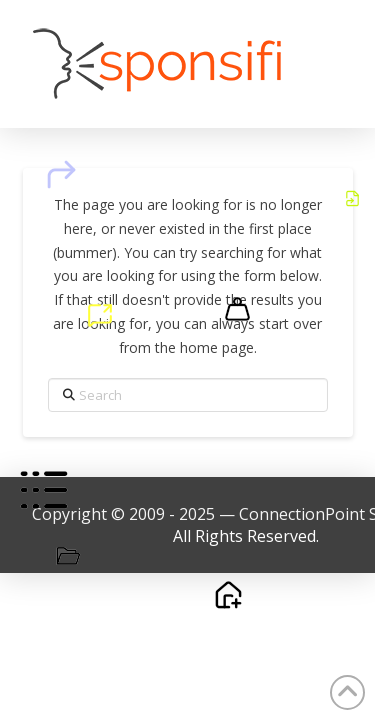 This screenshot has width=375, height=720. Describe the element at coordinates (237, 309) in the screenshot. I see `set or adjust item weight` at that location.